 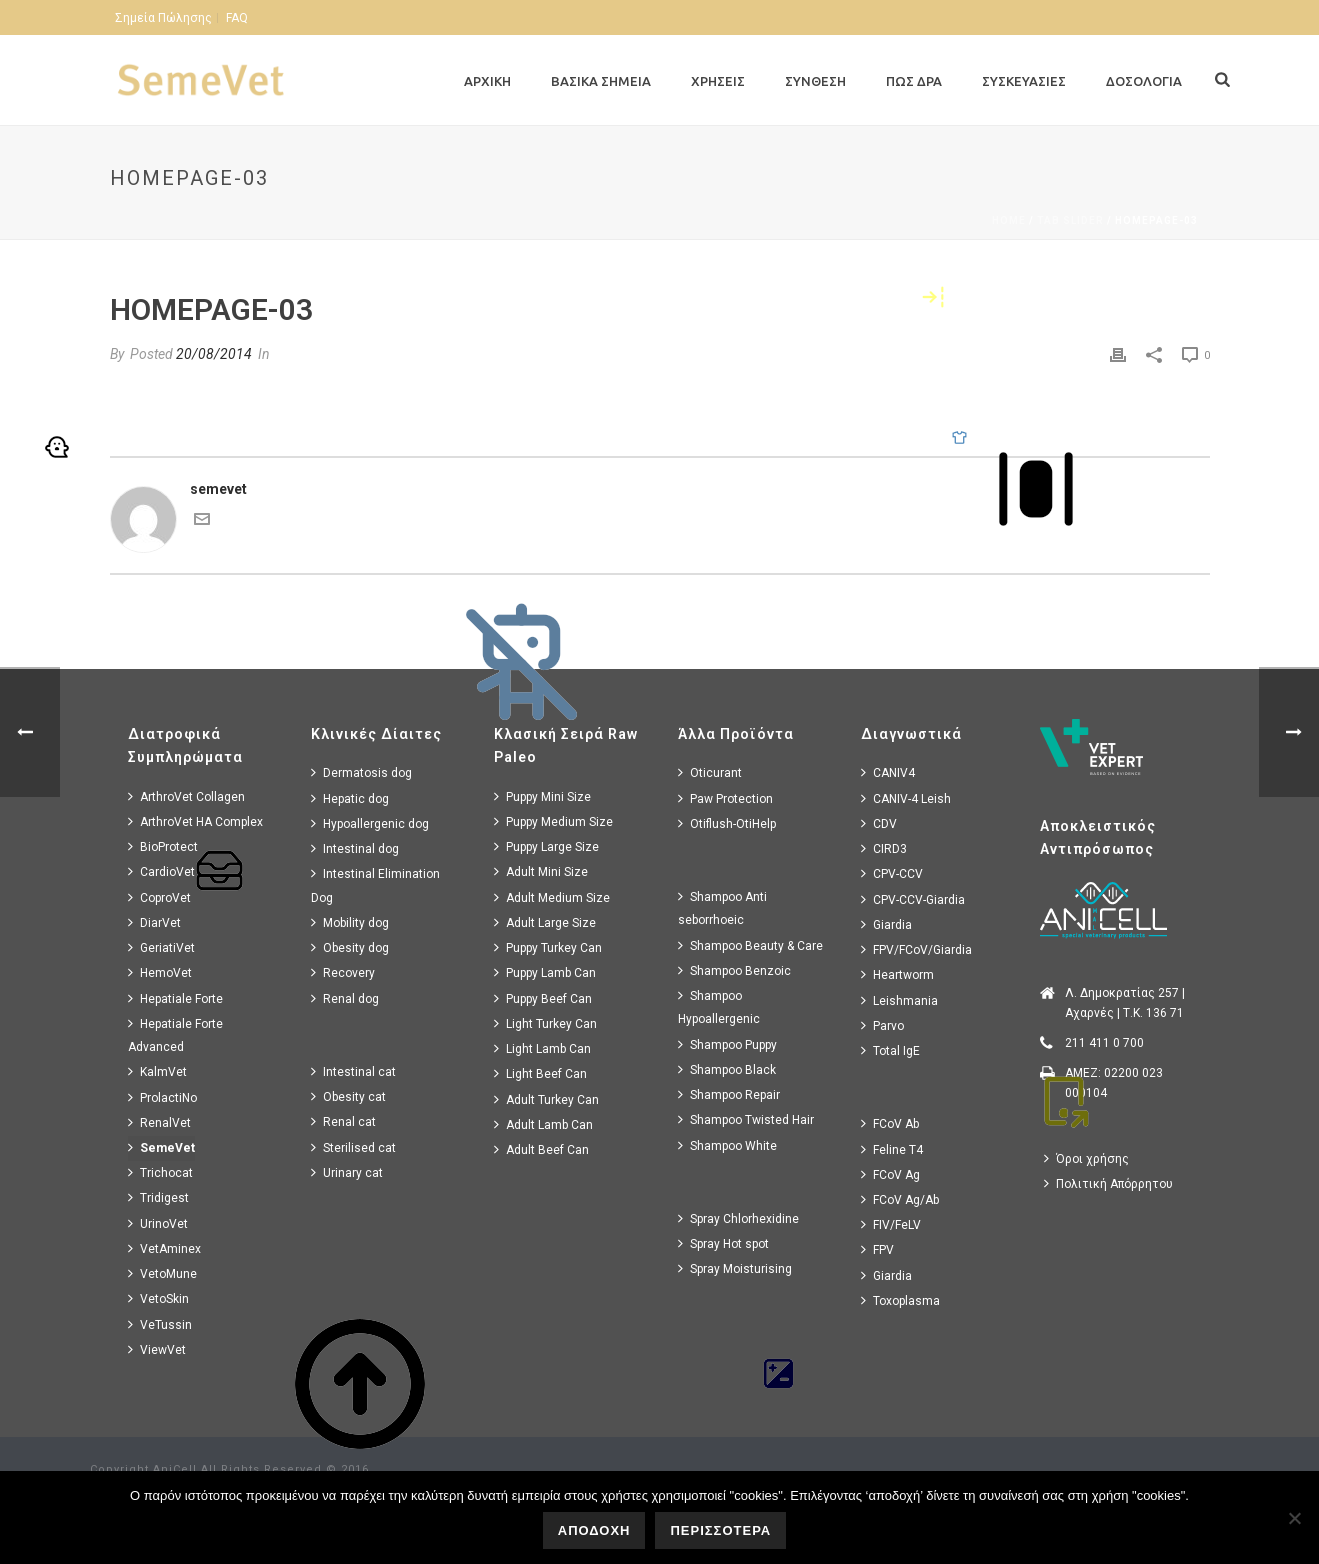 I want to click on view all inboxes, so click(x=219, y=870).